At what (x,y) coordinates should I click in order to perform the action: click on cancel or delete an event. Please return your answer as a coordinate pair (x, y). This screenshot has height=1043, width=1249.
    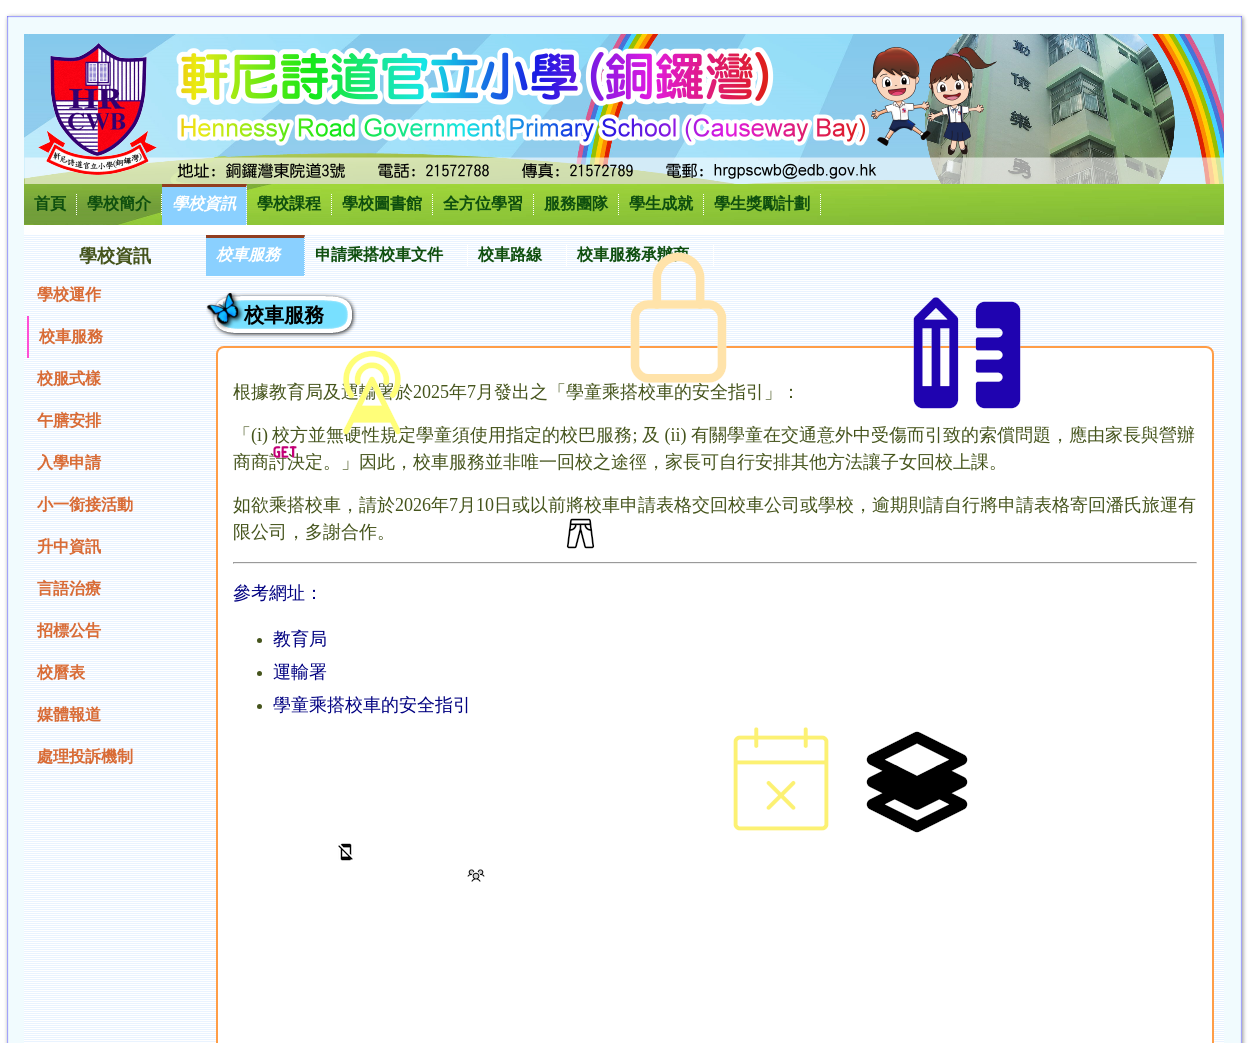
    Looking at the image, I should click on (781, 783).